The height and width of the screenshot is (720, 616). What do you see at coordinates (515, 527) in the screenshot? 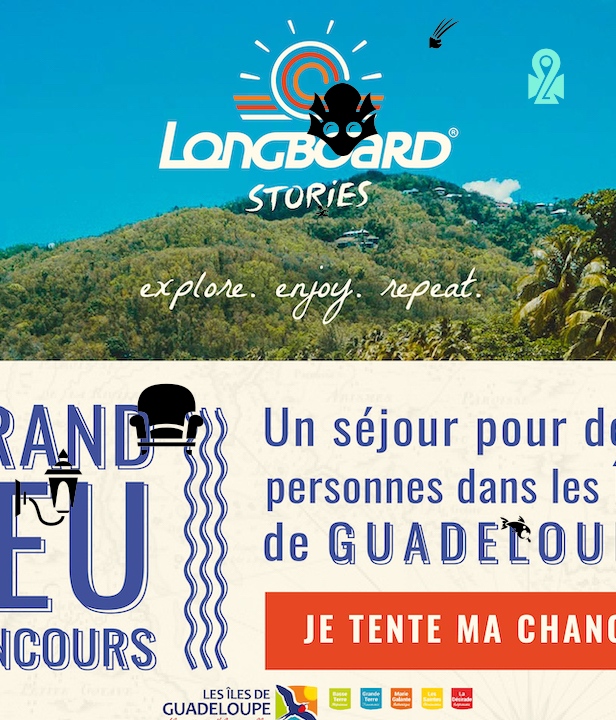
I see `indicates predator-prey relationship in a game` at bounding box center [515, 527].